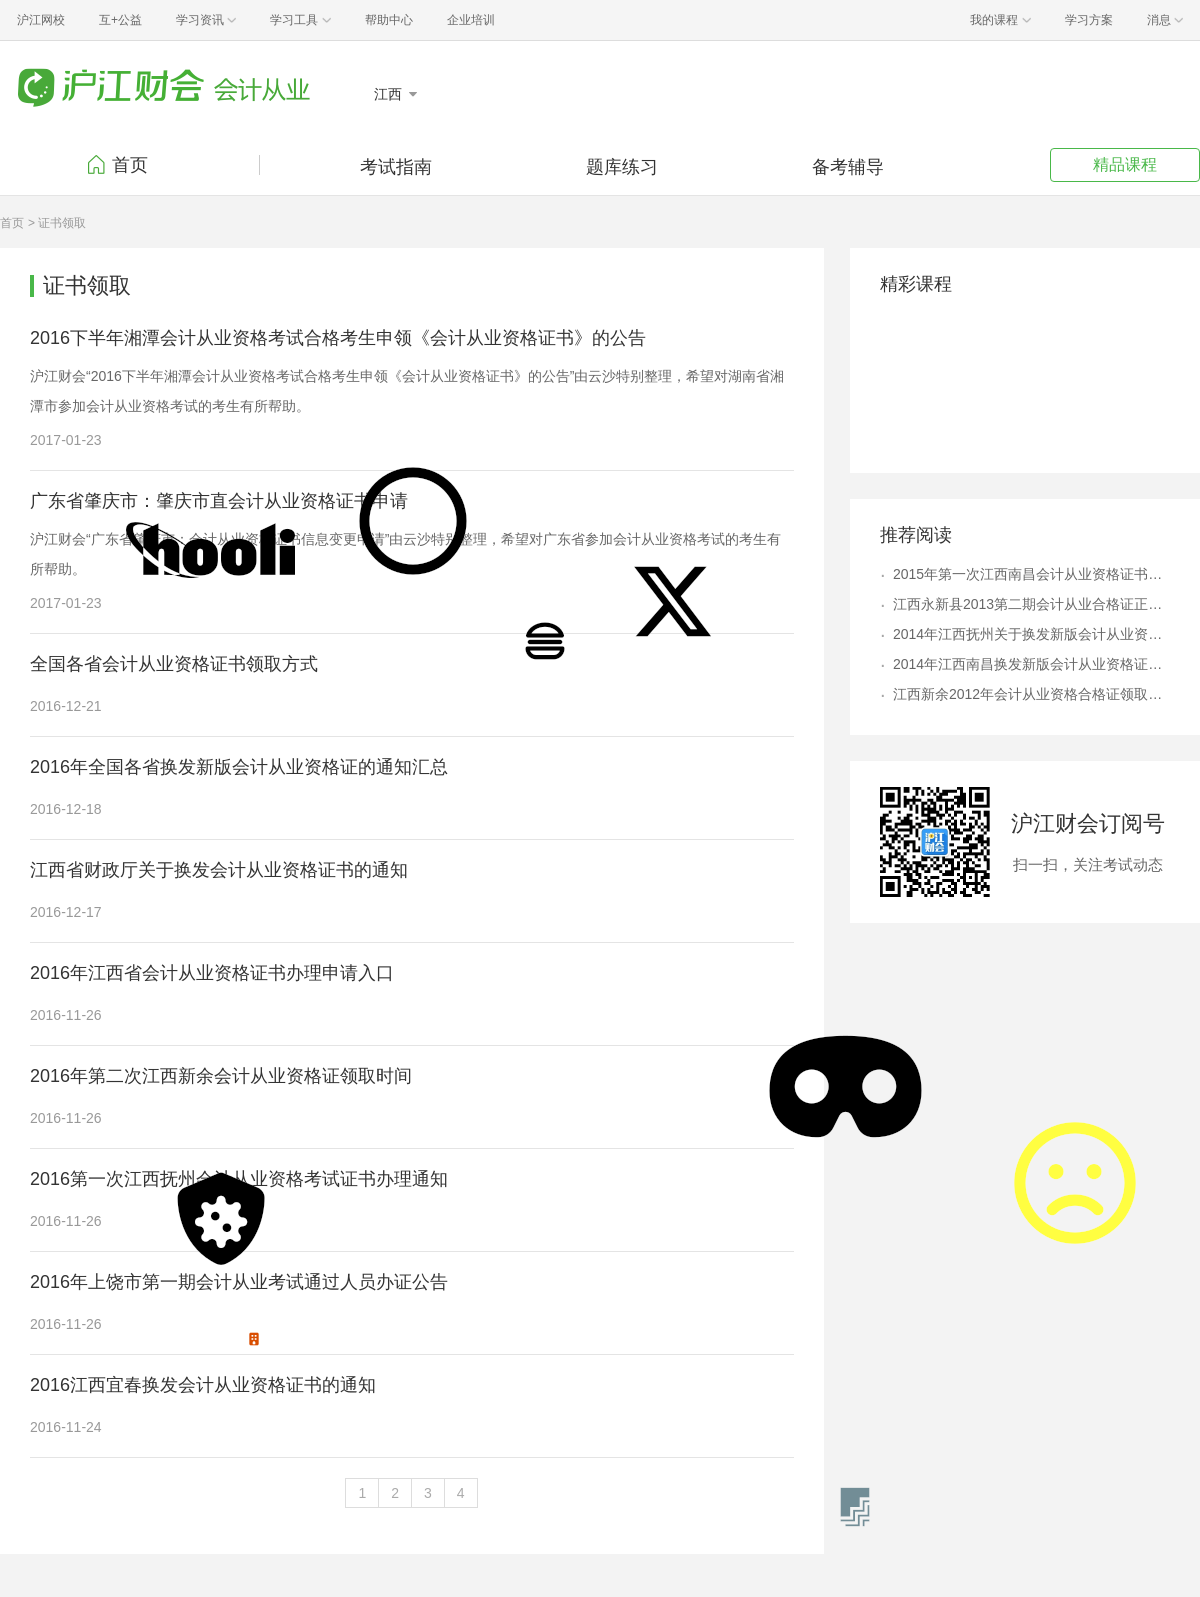 The height and width of the screenshot is (1597, 1200). I want to click on firstdraft logo, so click(855, 1507).